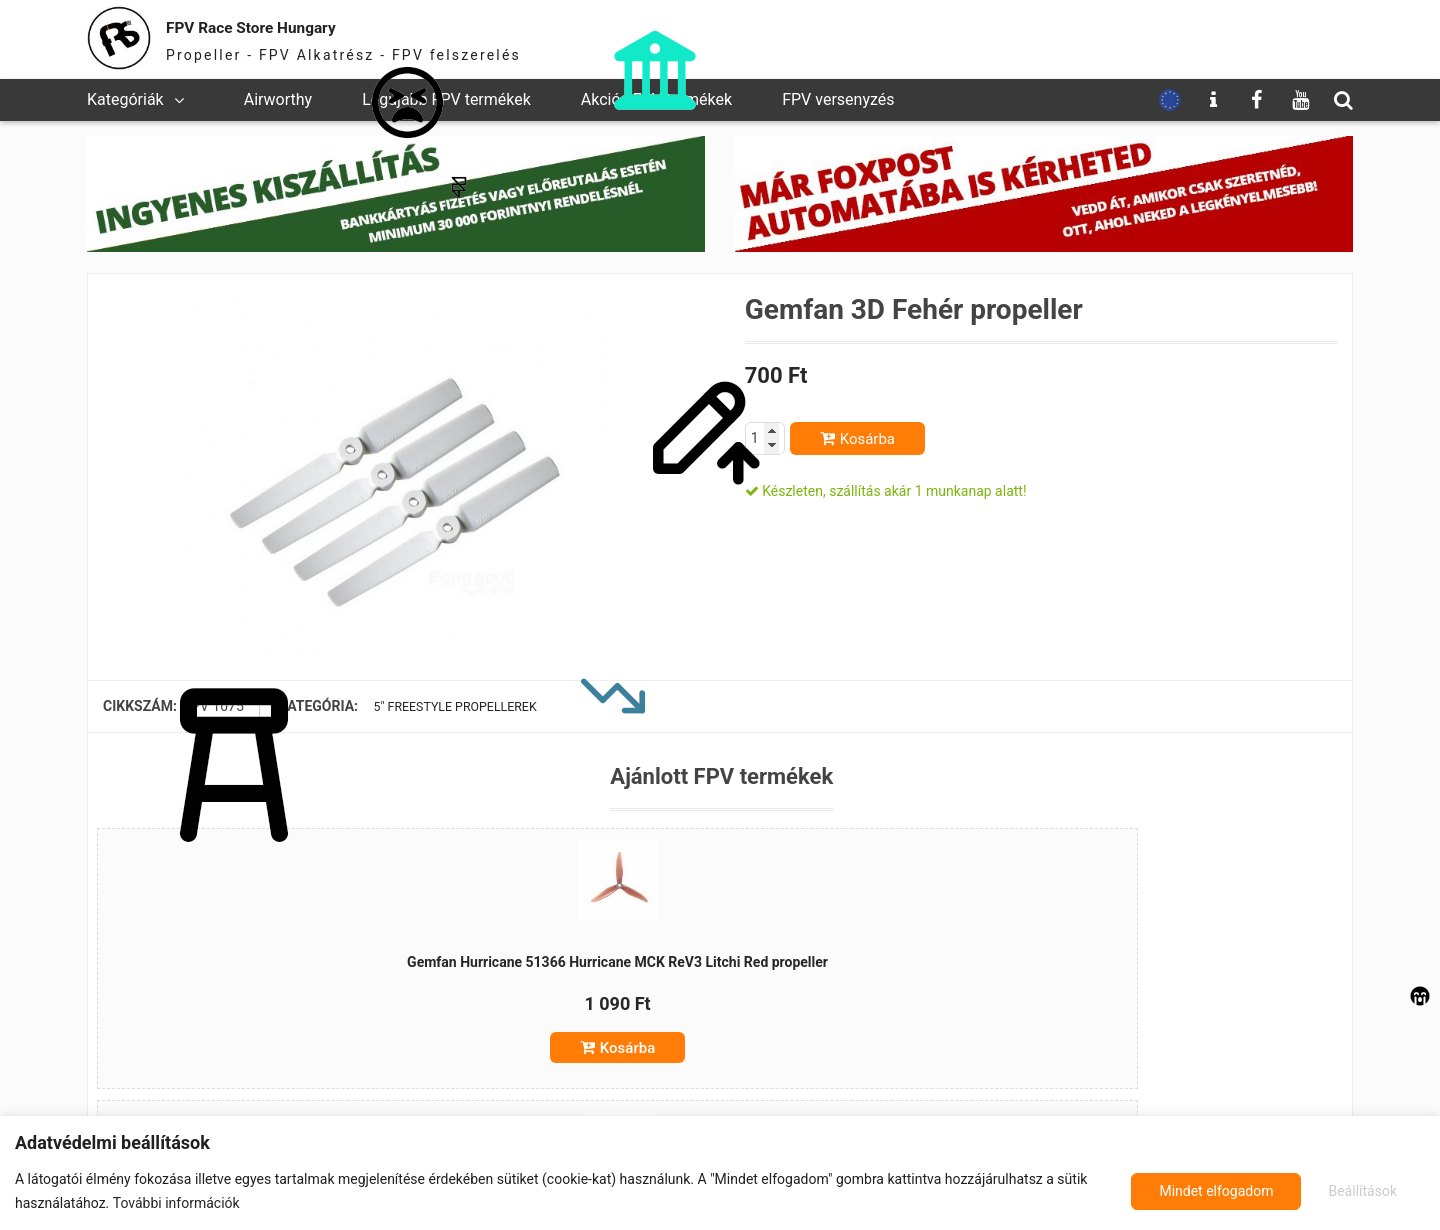  What do you see at coordinates (407, 102) in the screenshot?
I see `indicates user fatigue or exhaustion status` at bounding box center [407, 102].